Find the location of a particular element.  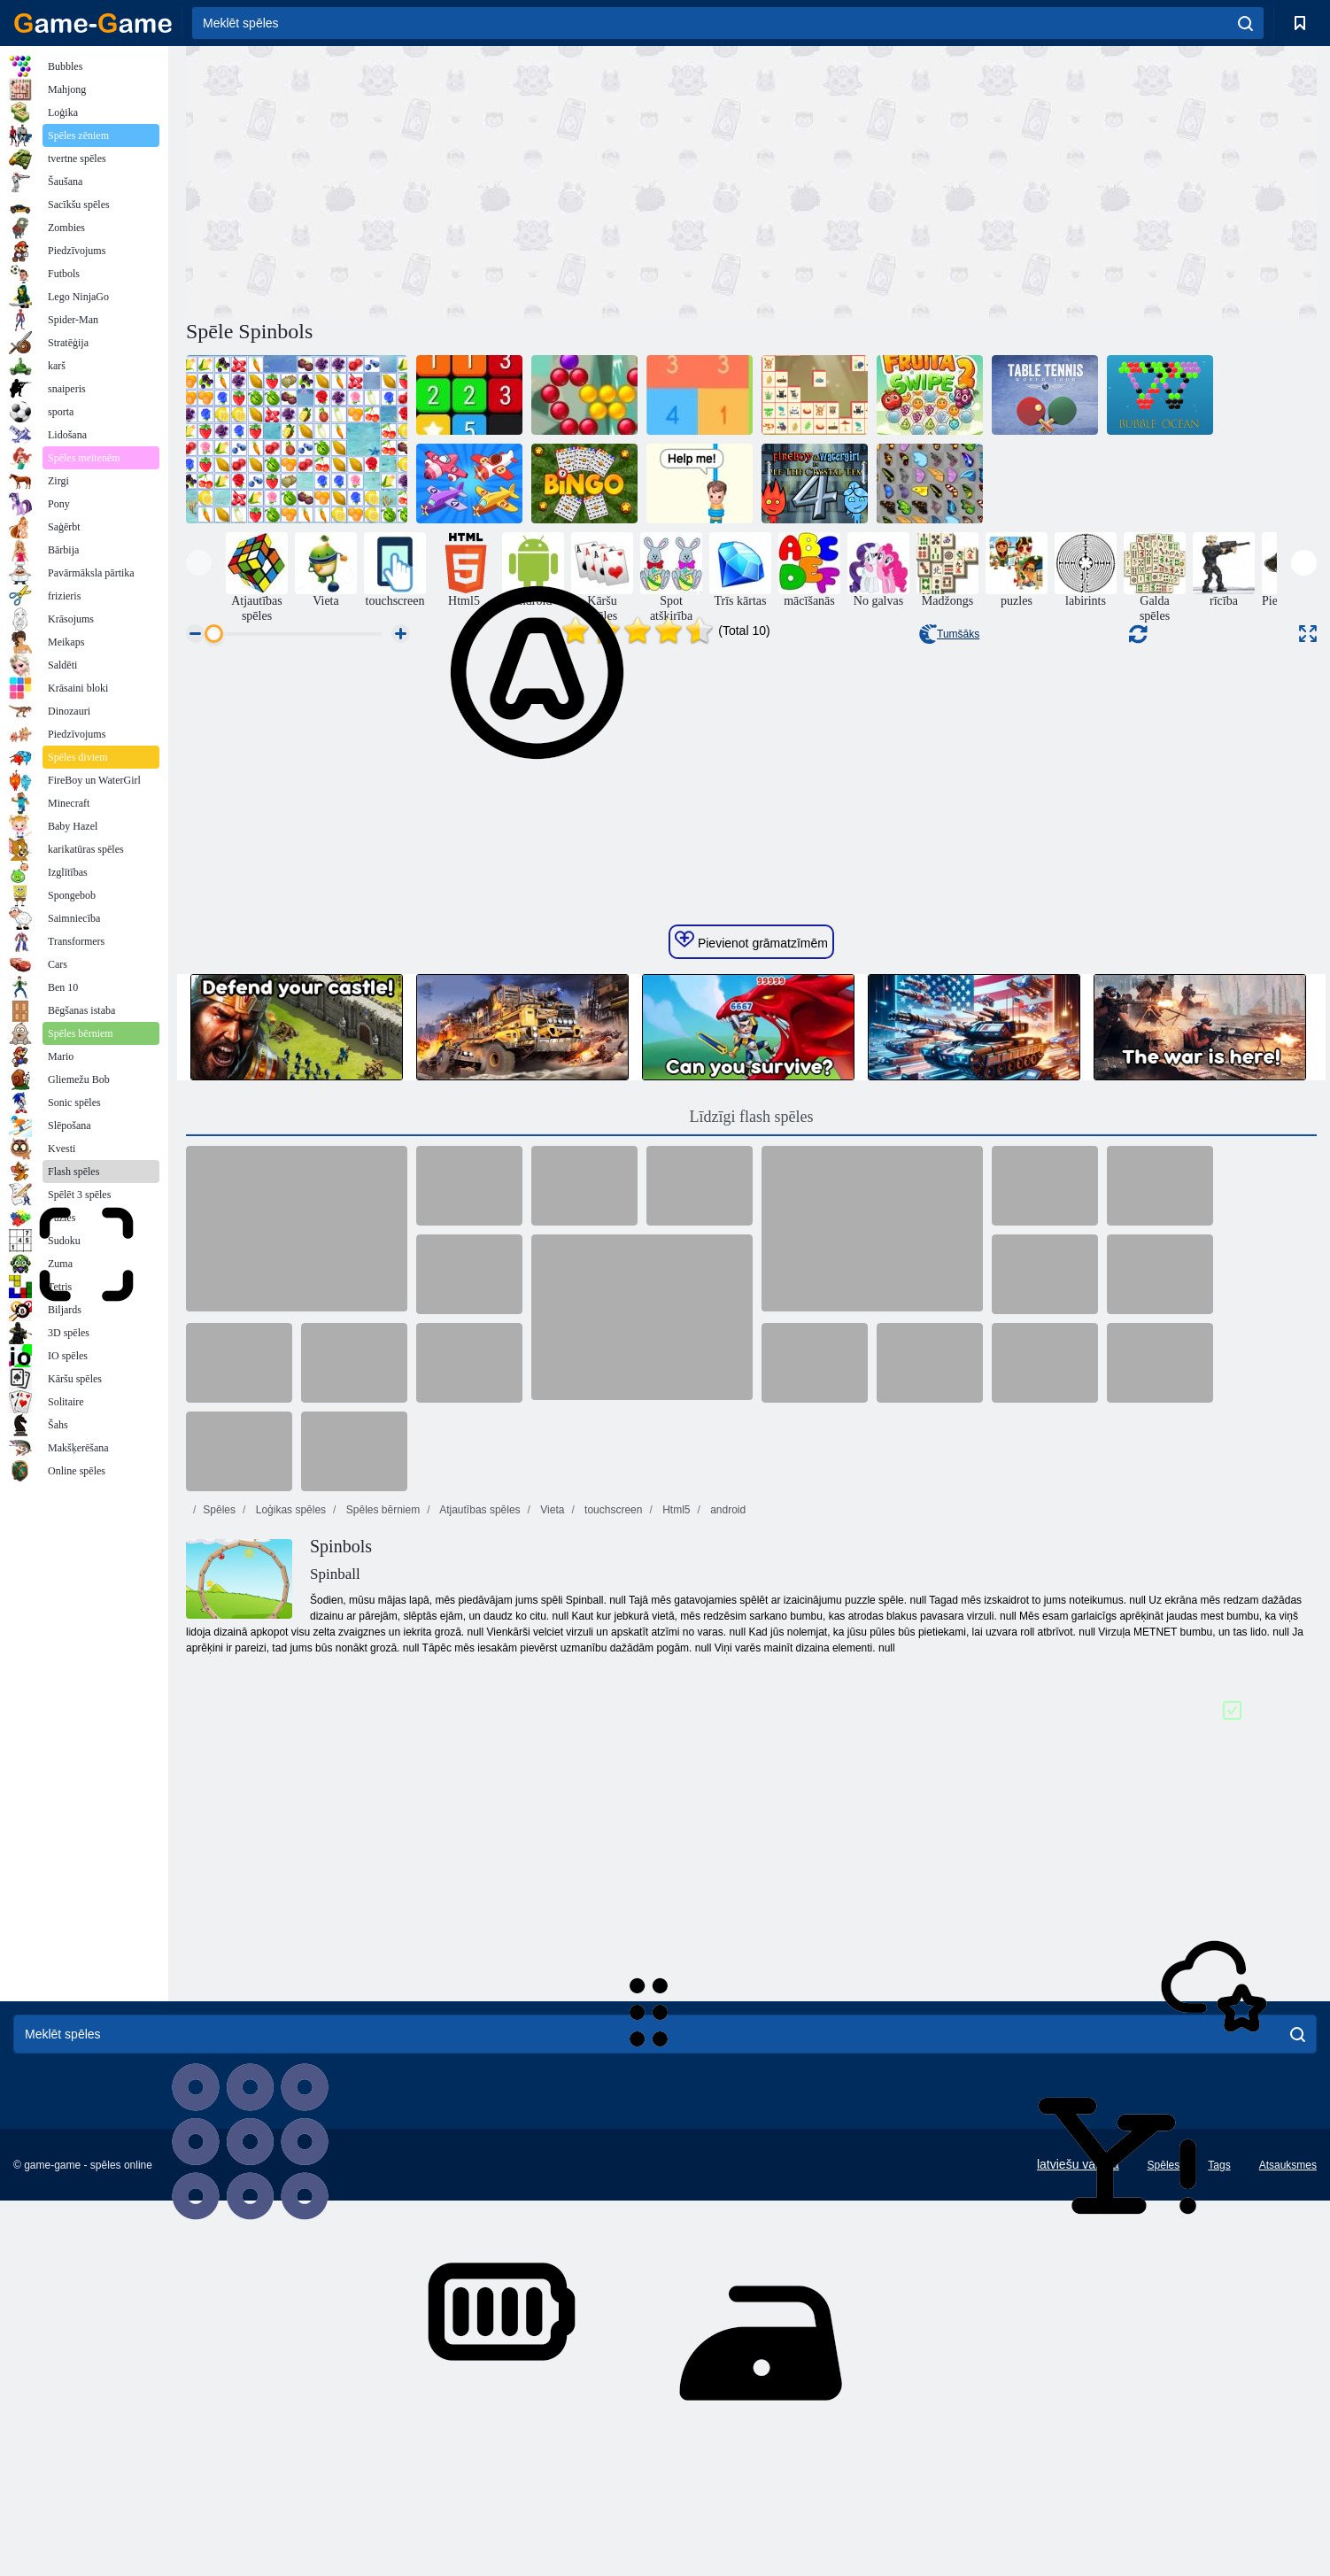

sign in with OAuth authentication is located at coordinates (537, 672).